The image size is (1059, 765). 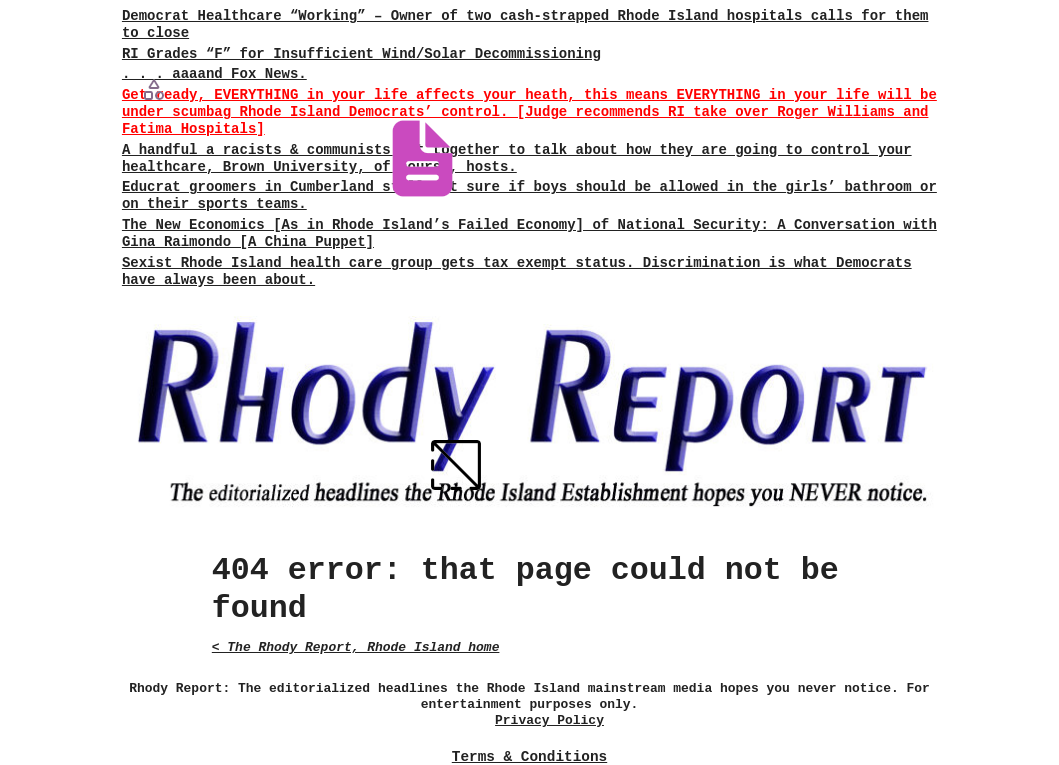 What do you see at coordinates (154, 90) in the screenshot?
I see `access shape tools or drawing options` at bounding box center [154, 90].